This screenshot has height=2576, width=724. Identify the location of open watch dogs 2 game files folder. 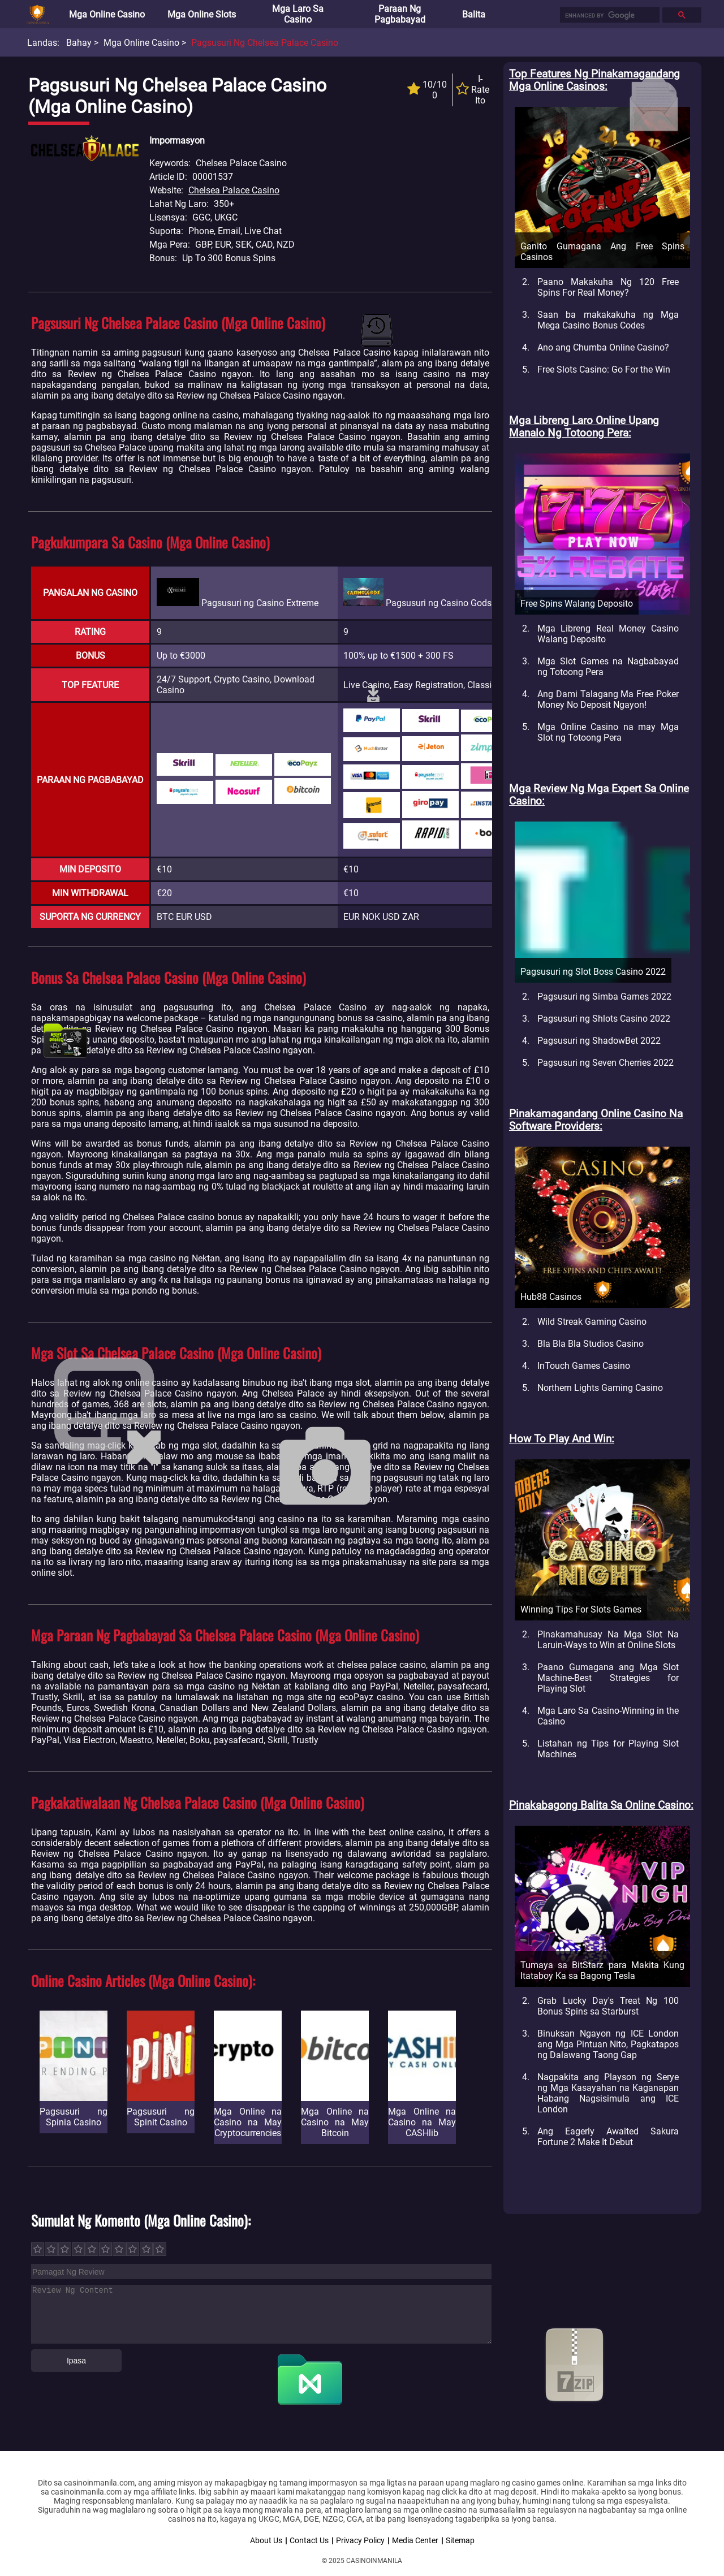
(65, 1041).